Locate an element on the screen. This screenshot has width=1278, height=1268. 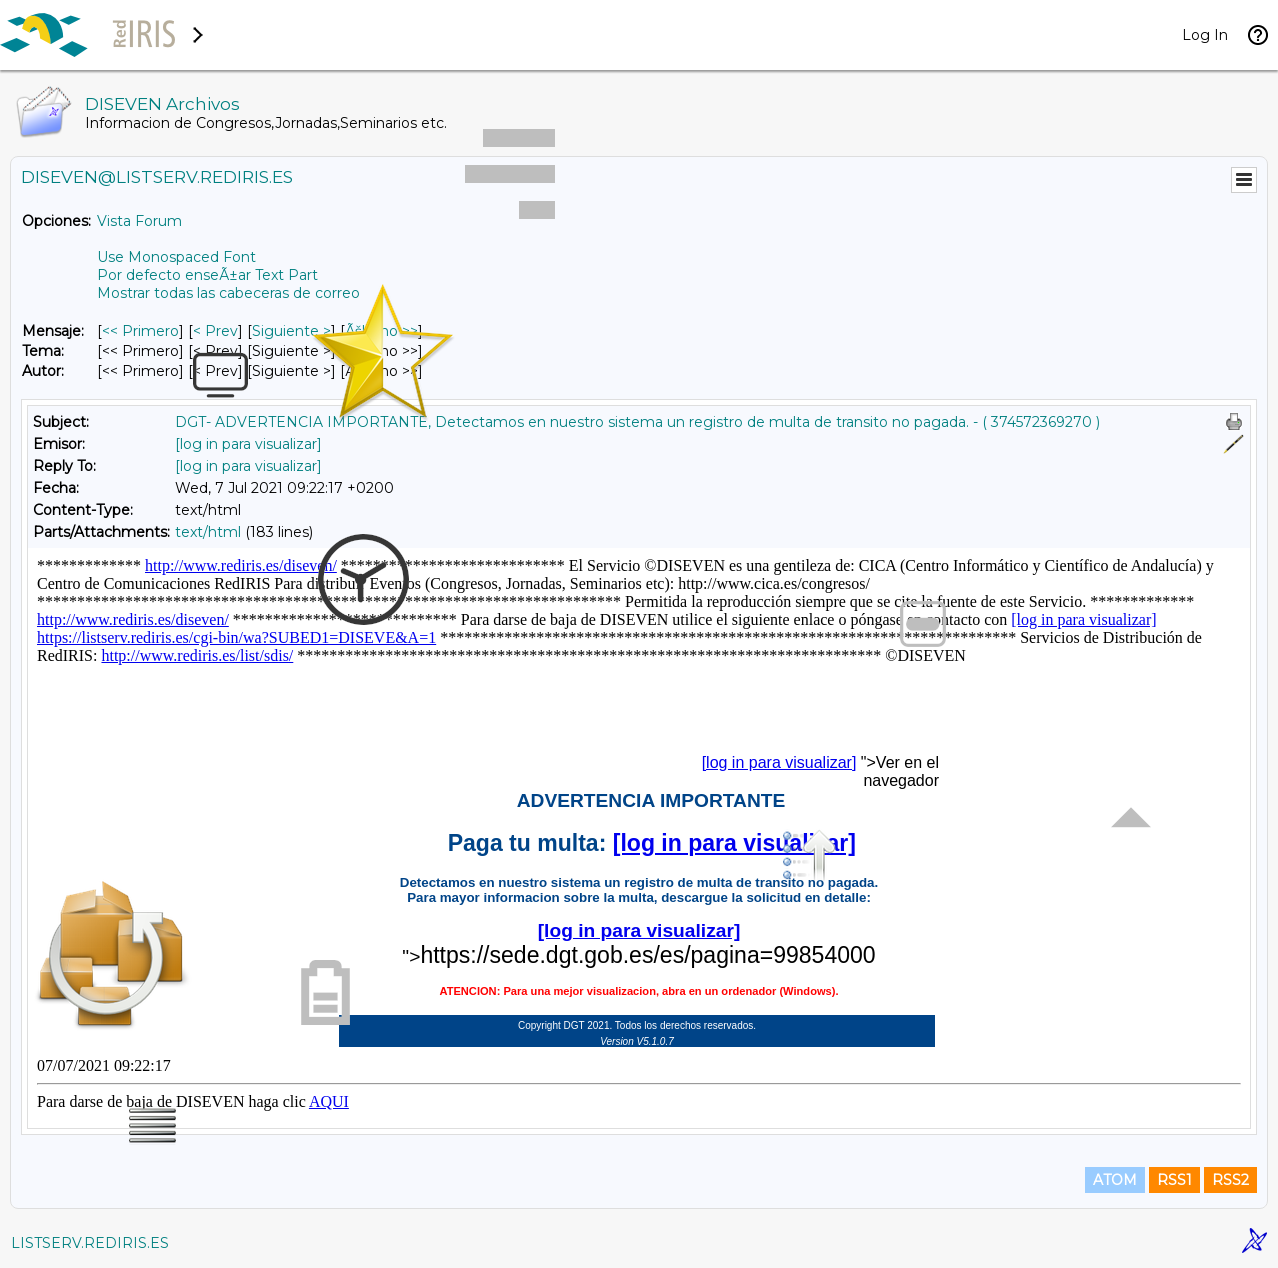
justify text to fill both margins is located at coordinates (152, 1125).